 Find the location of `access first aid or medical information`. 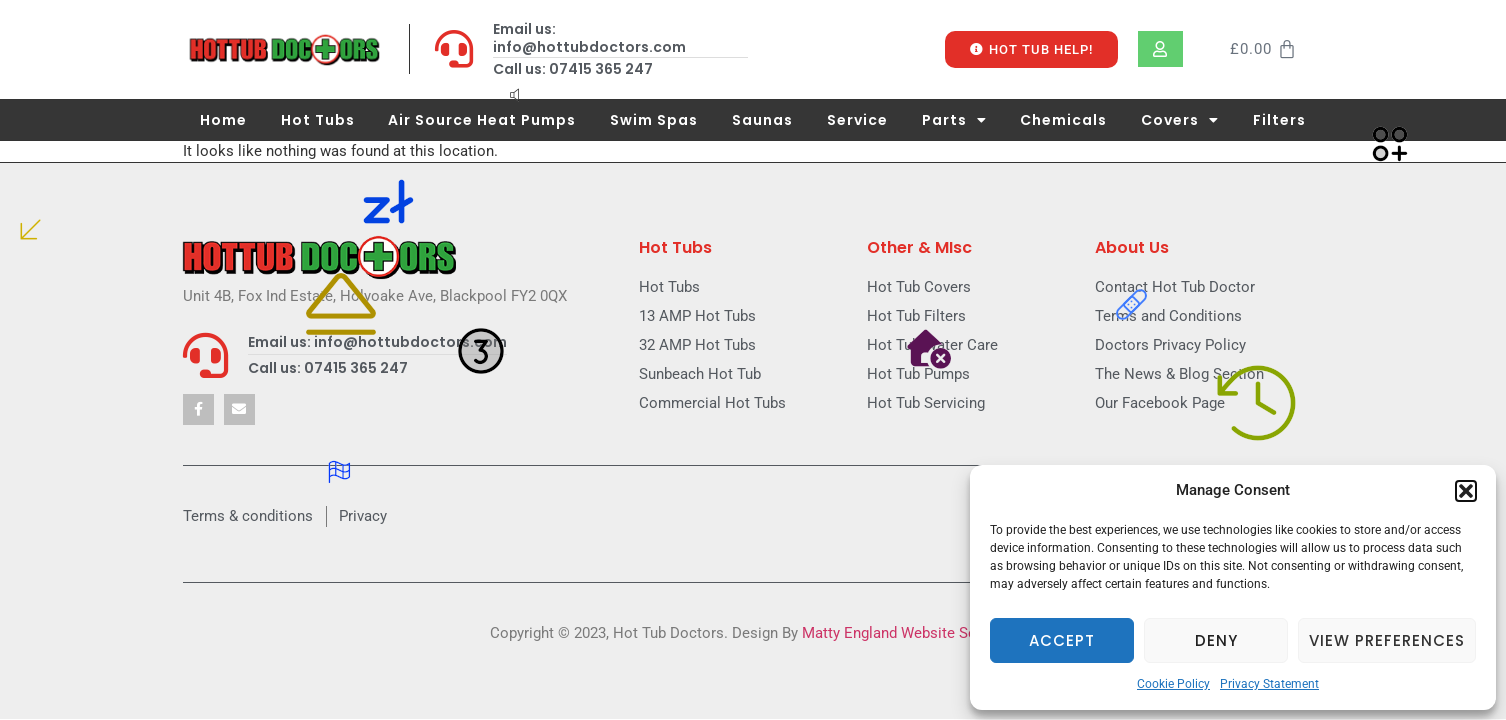

access first aid or medical information is located at coordinates (1131, 304).